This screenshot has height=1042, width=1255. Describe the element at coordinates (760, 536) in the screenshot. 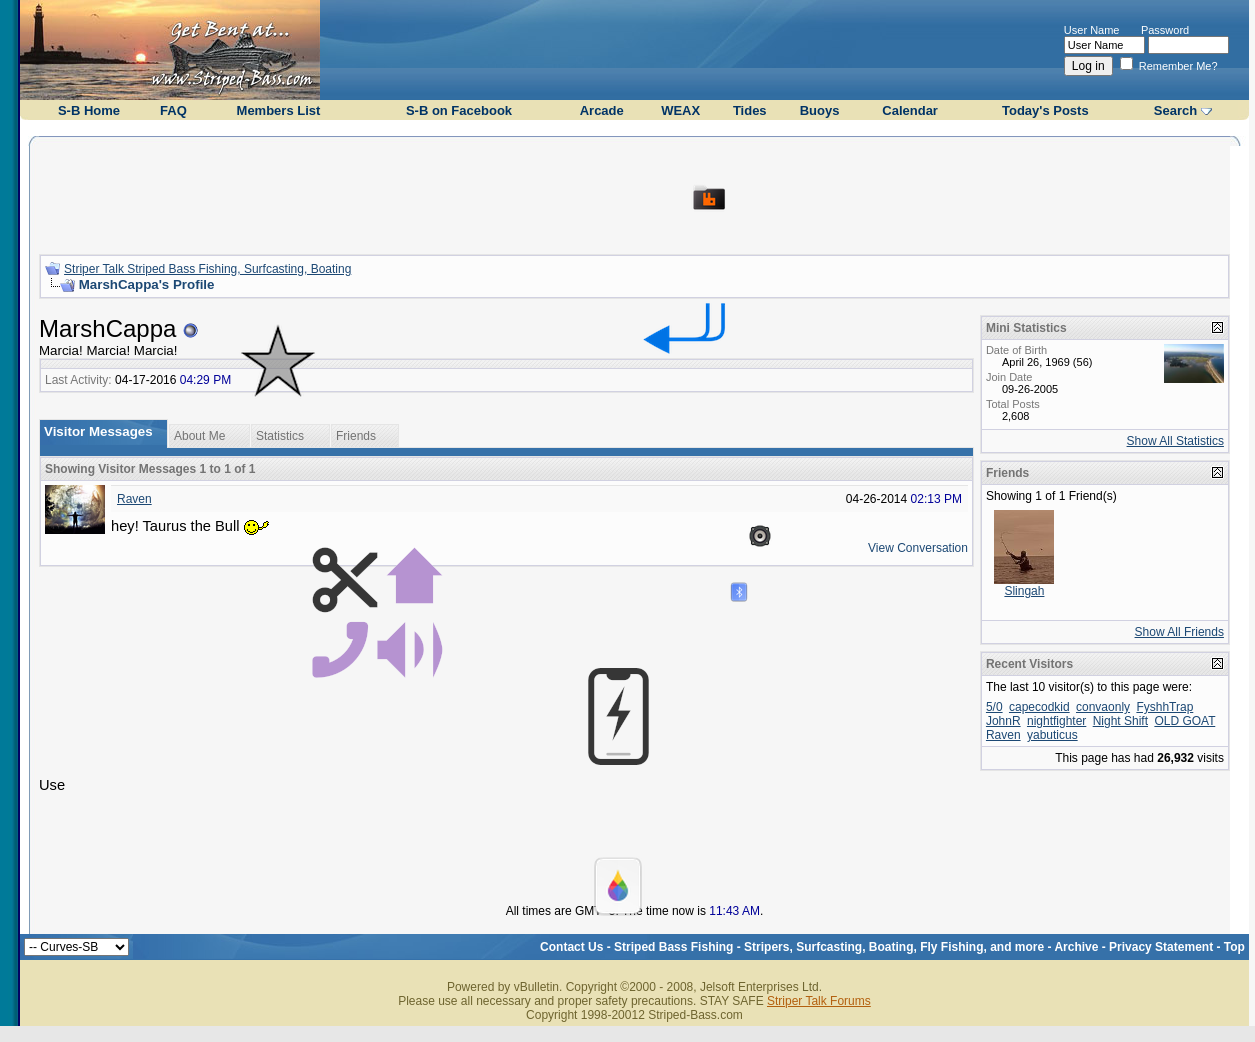

I see `adjust speaker or audio output settings` at that location.